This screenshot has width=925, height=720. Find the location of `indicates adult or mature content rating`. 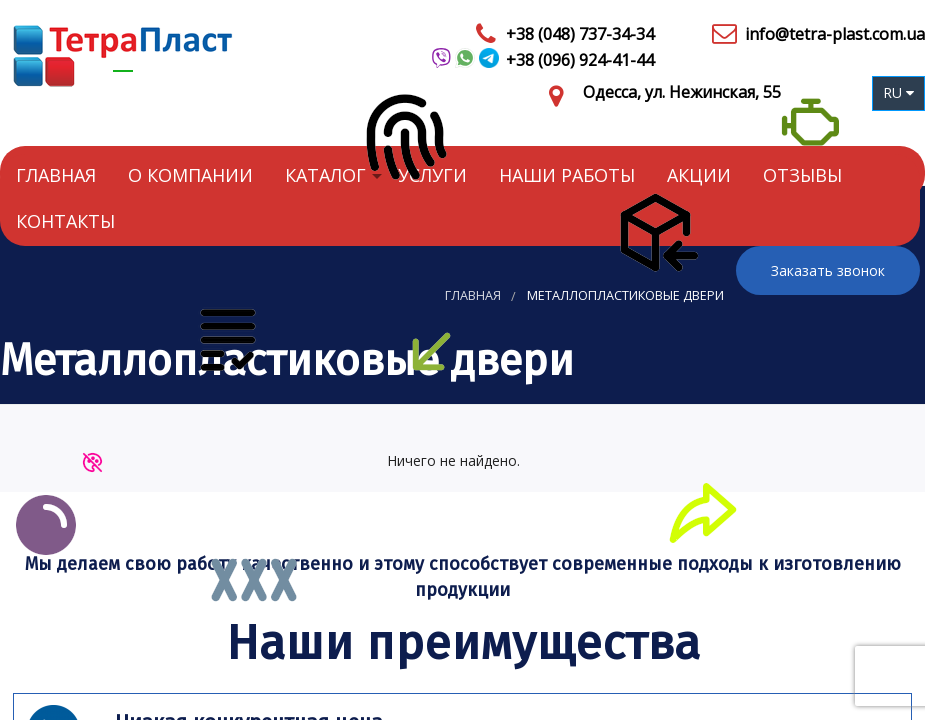

indicates adult or mature content rating is located at coordinates (254, 580).